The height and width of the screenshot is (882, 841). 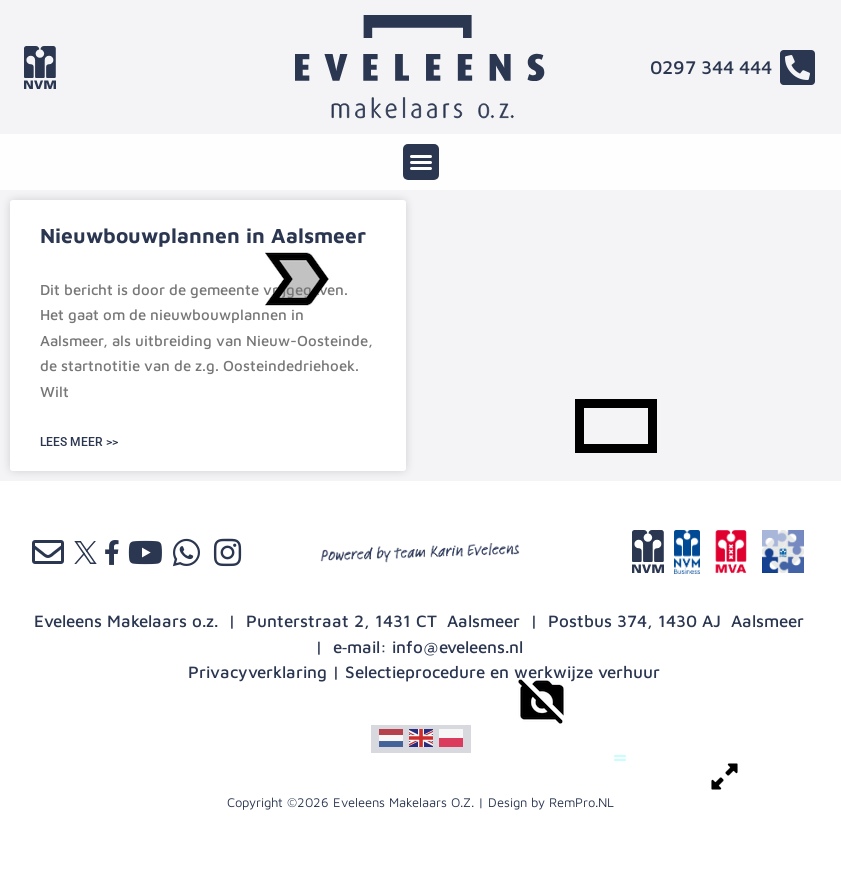 What do you see at coordinates (295, 279) in the screenshot?
I see `mark as important or priority` at bounding box center [295, 279].